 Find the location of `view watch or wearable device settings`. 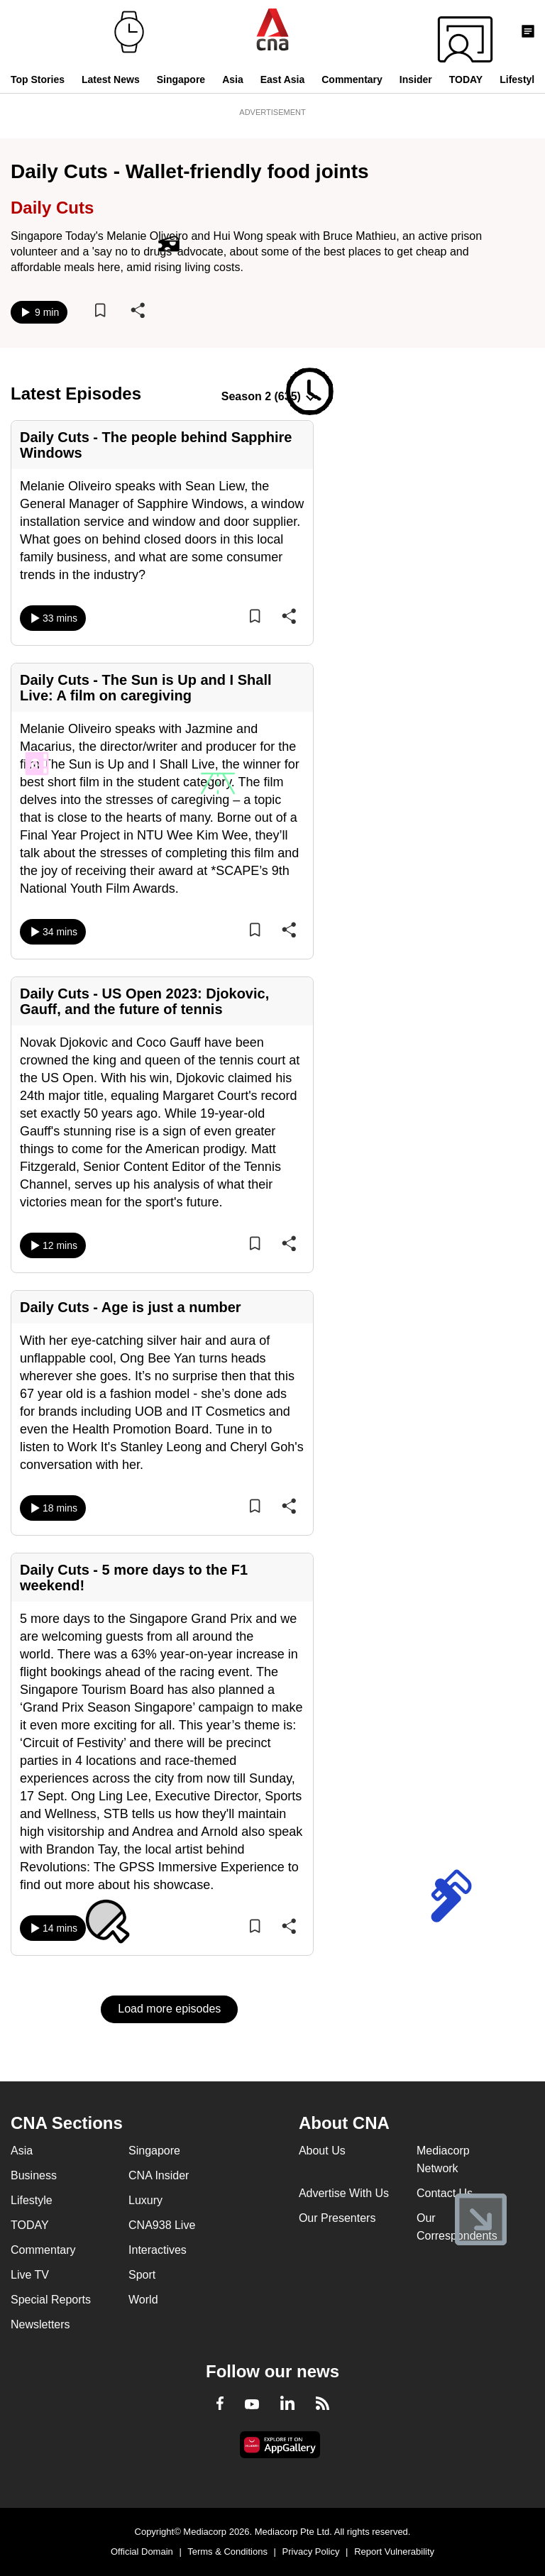

view watch or wearable device settings is located at coordinates (129, 32).